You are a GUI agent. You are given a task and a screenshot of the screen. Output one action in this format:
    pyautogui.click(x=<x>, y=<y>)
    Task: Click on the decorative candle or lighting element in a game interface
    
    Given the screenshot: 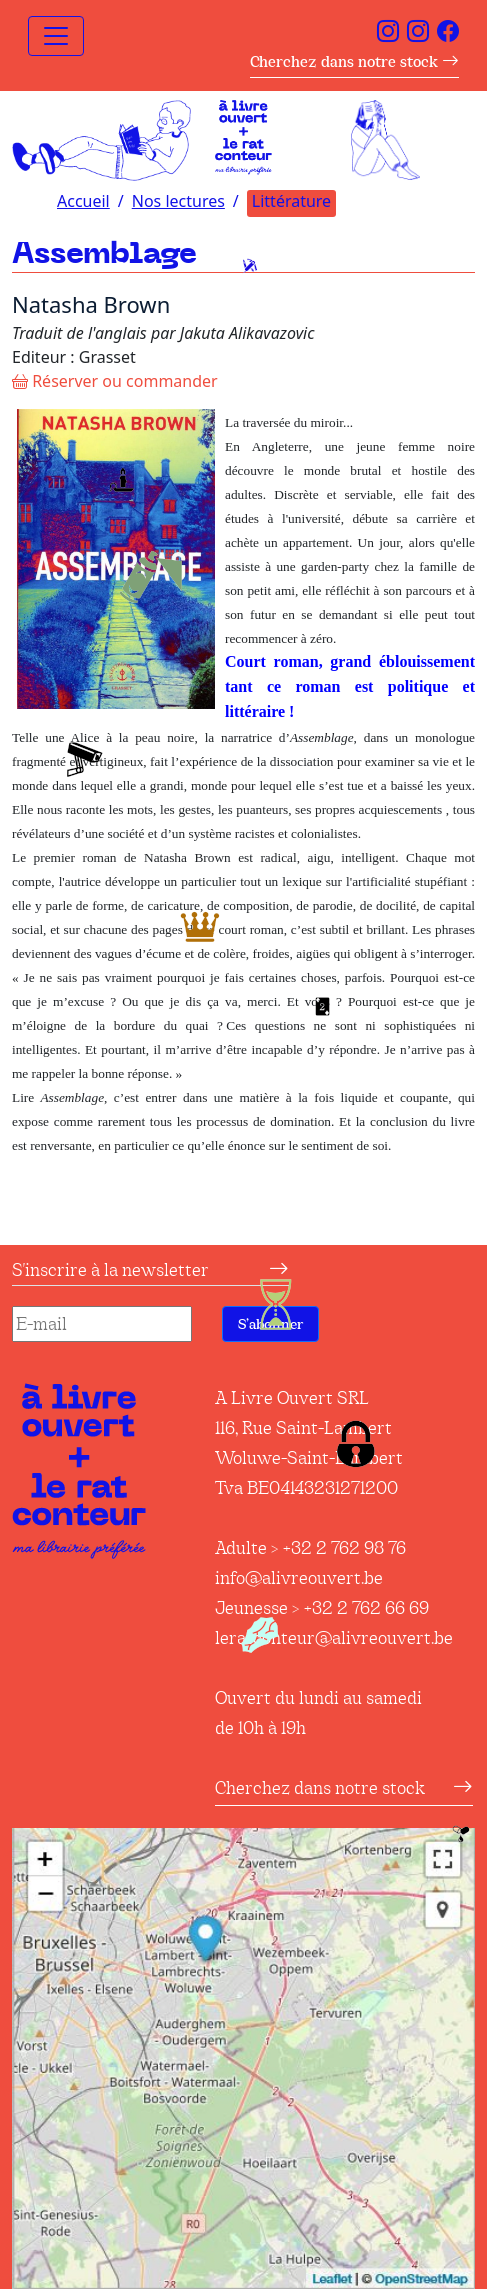 What is the action you would take?
    pyautogui.click(x=121, y=481)
    